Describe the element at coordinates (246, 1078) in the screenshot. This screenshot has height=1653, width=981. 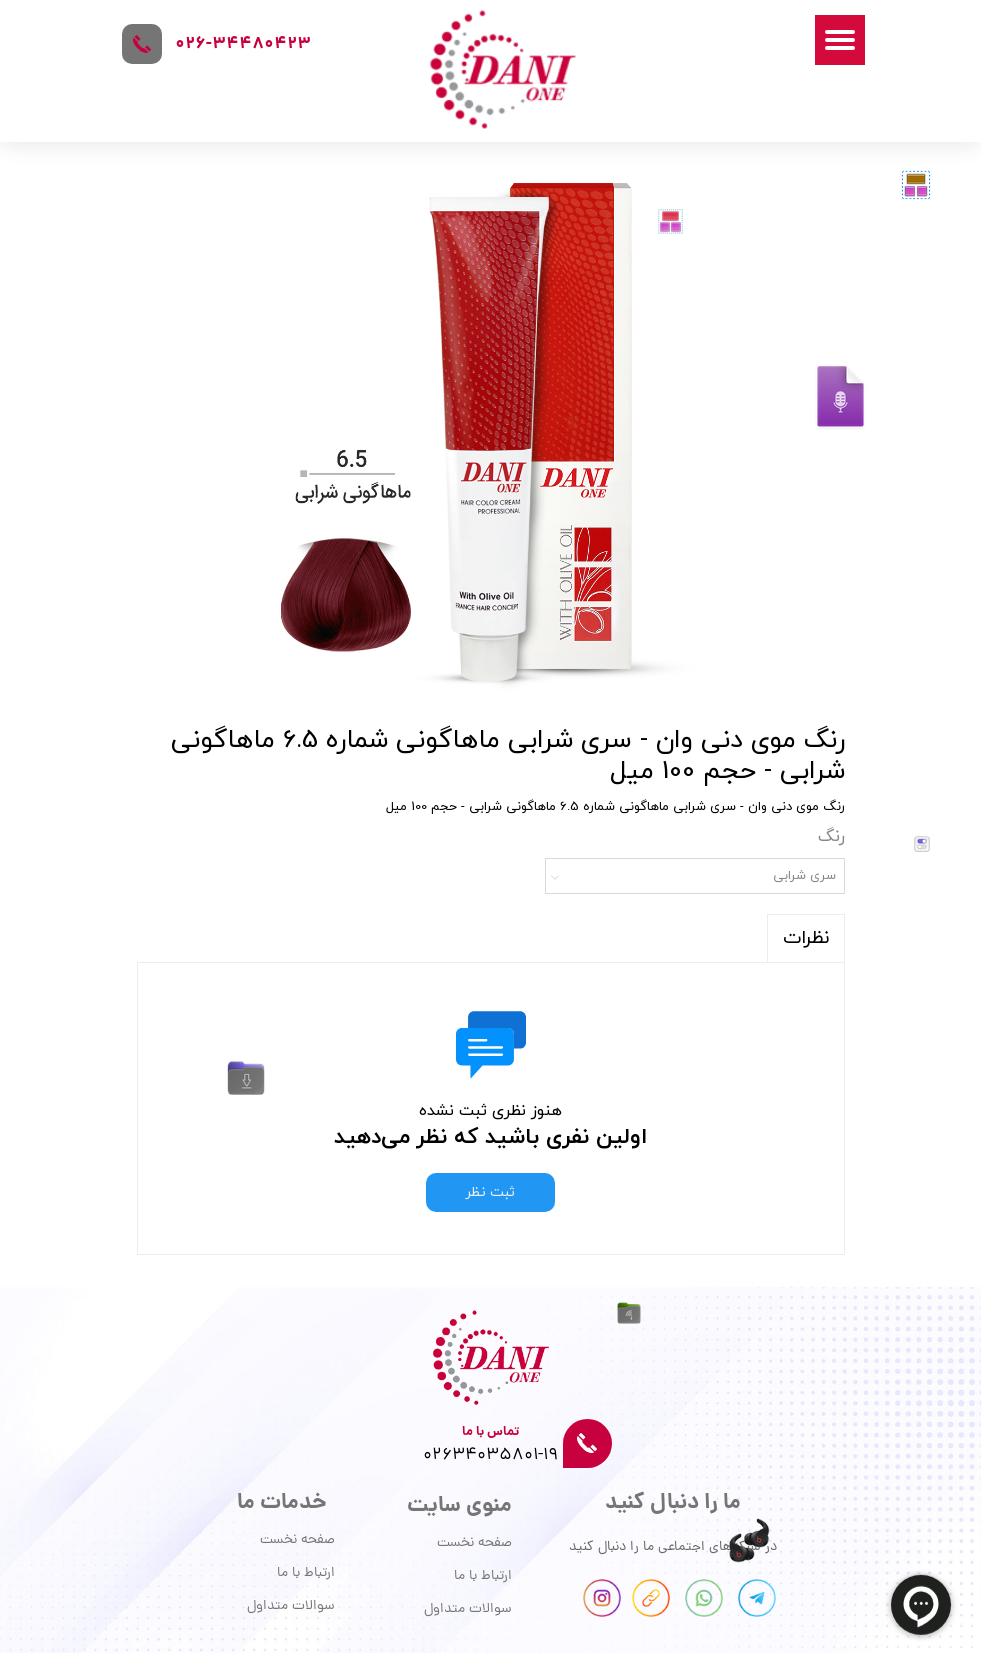
I see `open your downloads folder` at that location.